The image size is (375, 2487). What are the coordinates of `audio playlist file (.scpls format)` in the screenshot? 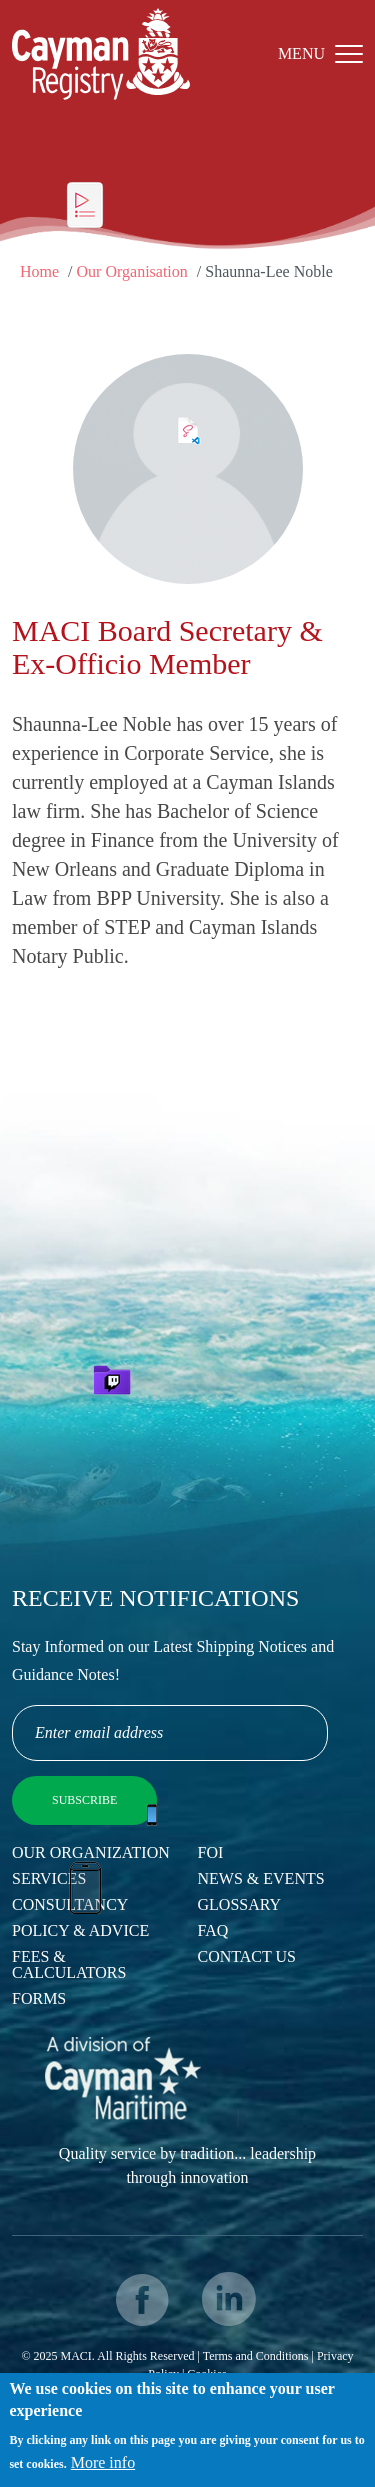 It's located at (85, 205).